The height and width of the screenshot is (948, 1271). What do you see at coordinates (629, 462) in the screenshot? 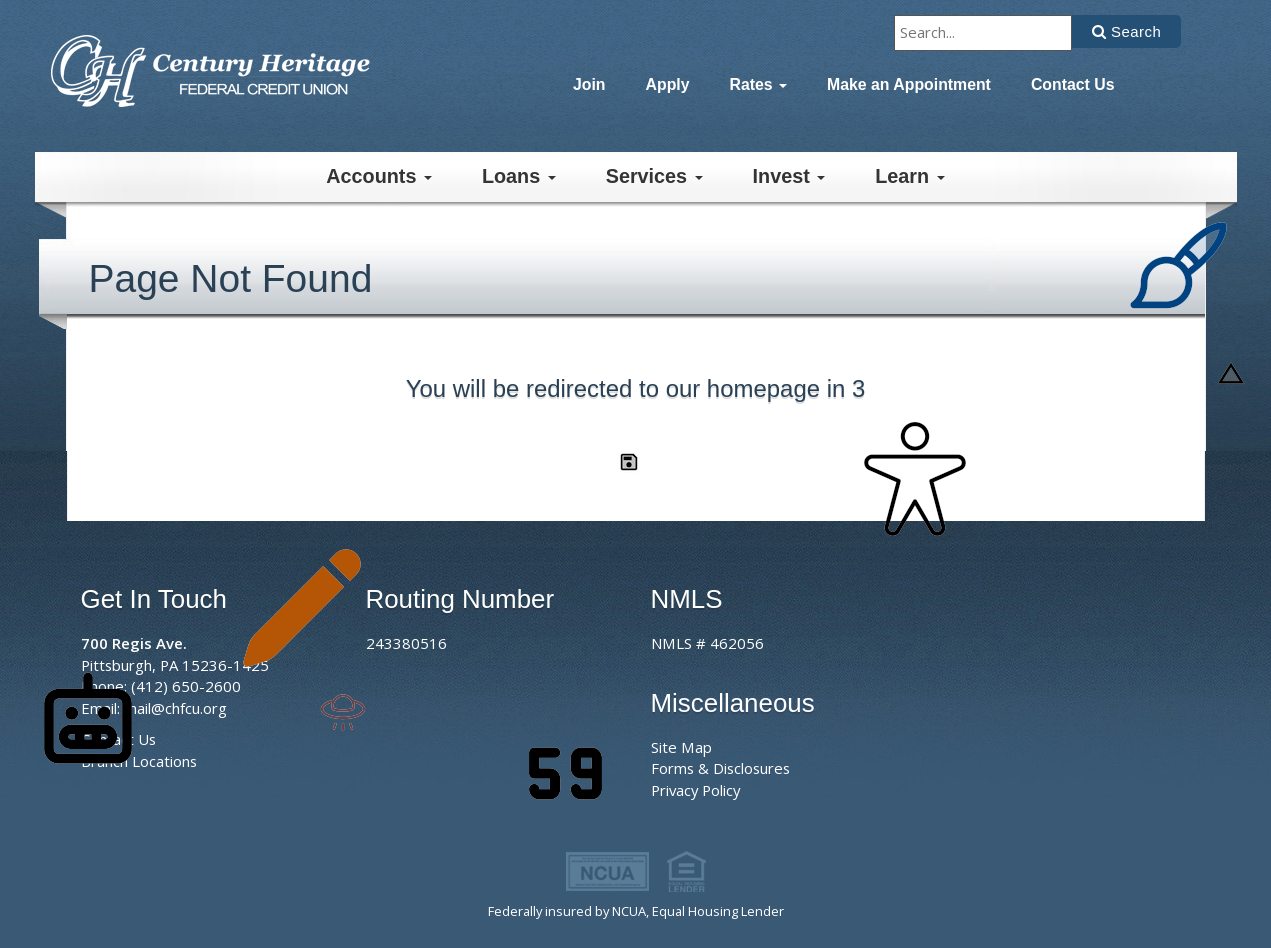
I see `save current file or document` at bounding box center [629, 462].